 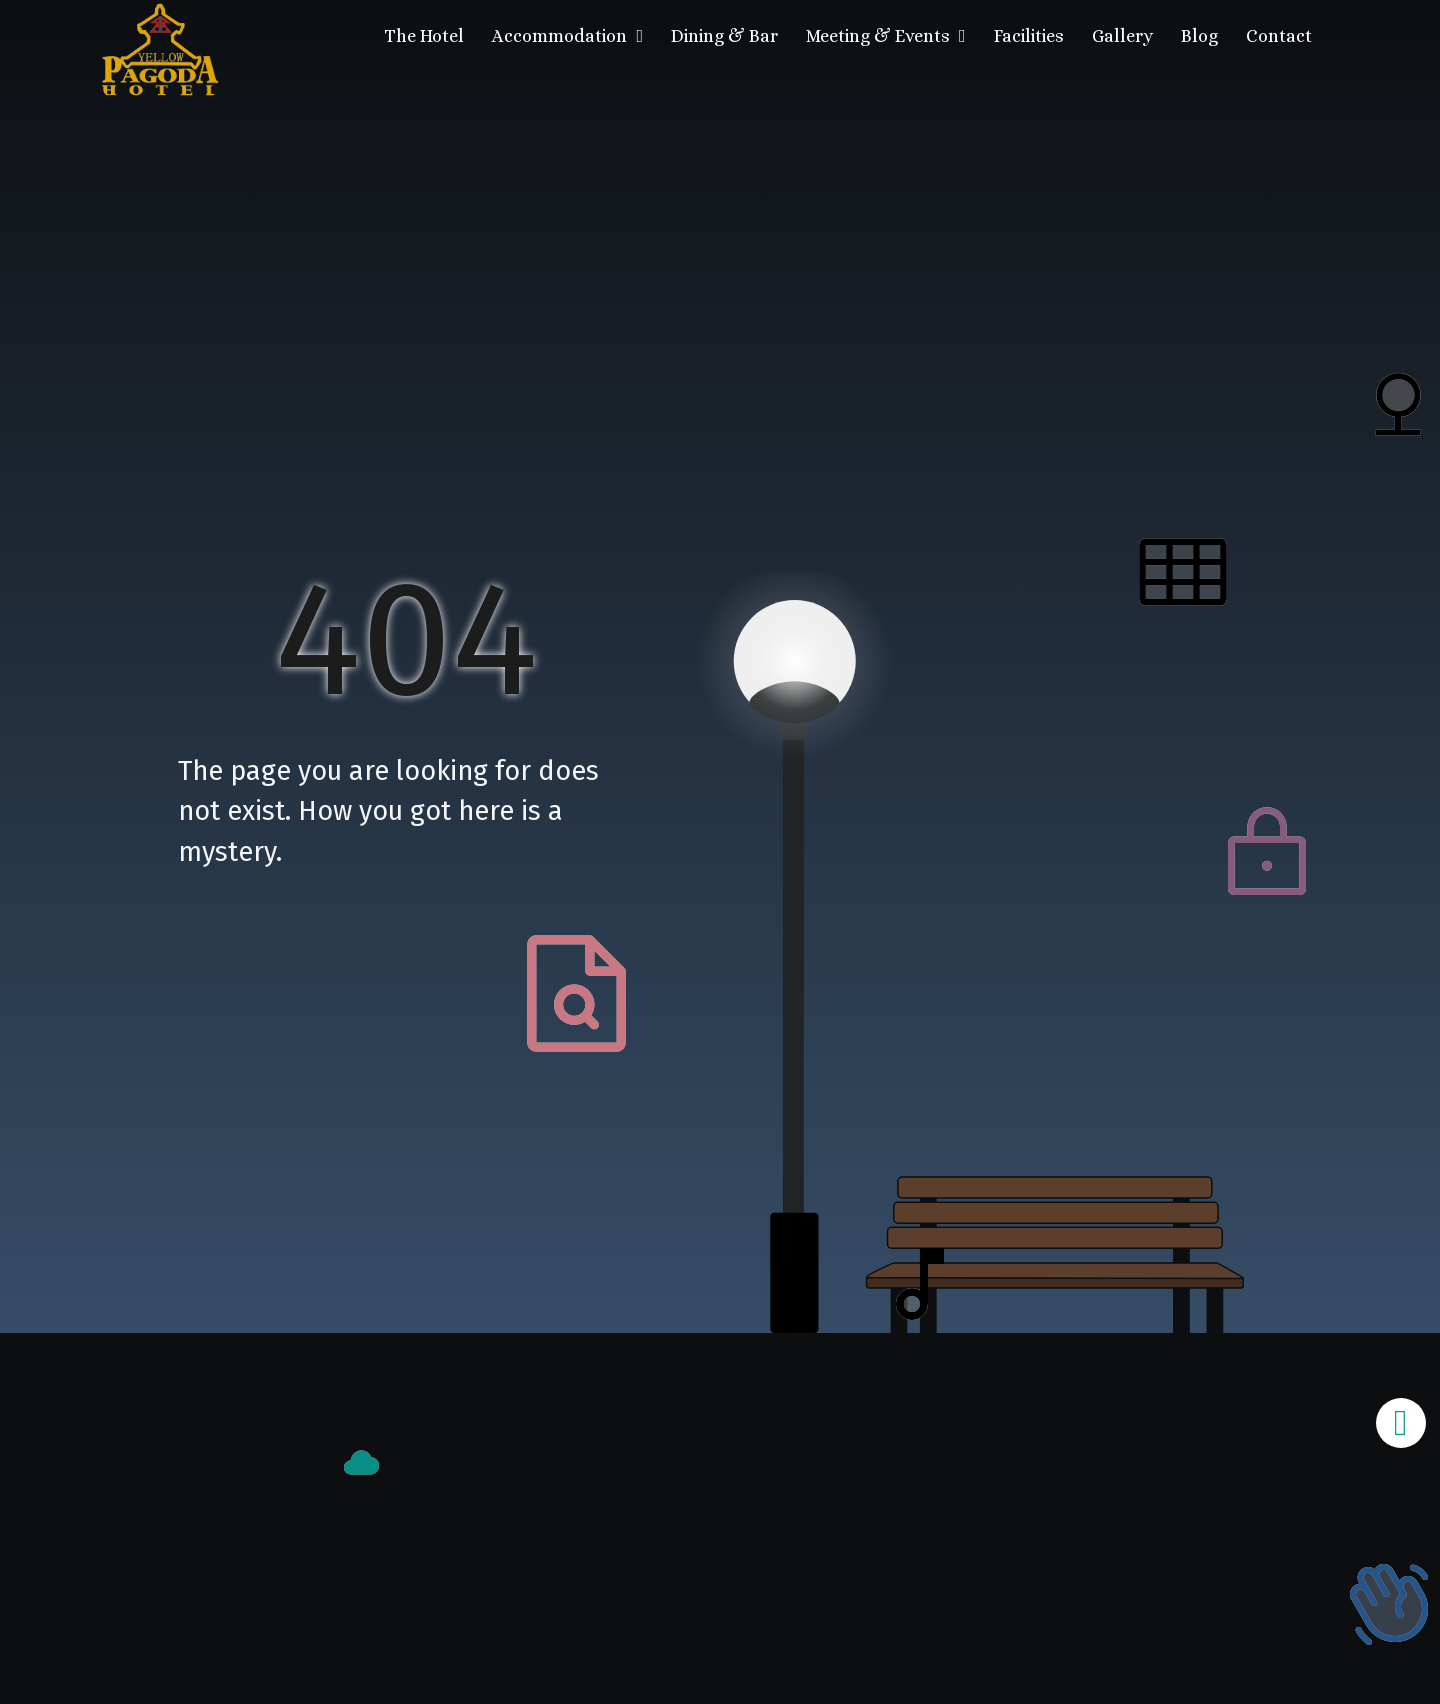 What do you see at coordinates (920, 1284) in the screenshot?
I see `play or access audio content` at bounding box center [920, 1284].